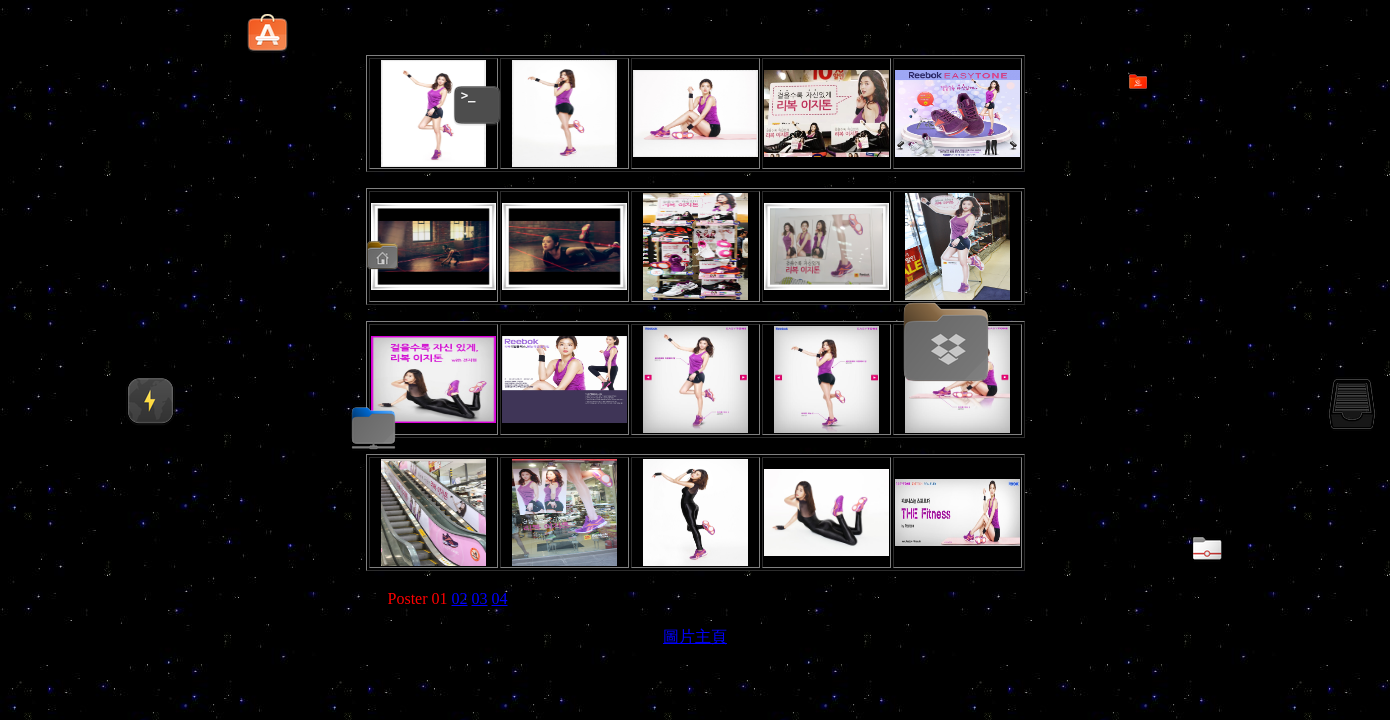 The width and height of the screenshot is (1390, 720). Describe the element at coordinates (267, 34) in the screenshot. I see `open the software center to browse and install apps` at that location.